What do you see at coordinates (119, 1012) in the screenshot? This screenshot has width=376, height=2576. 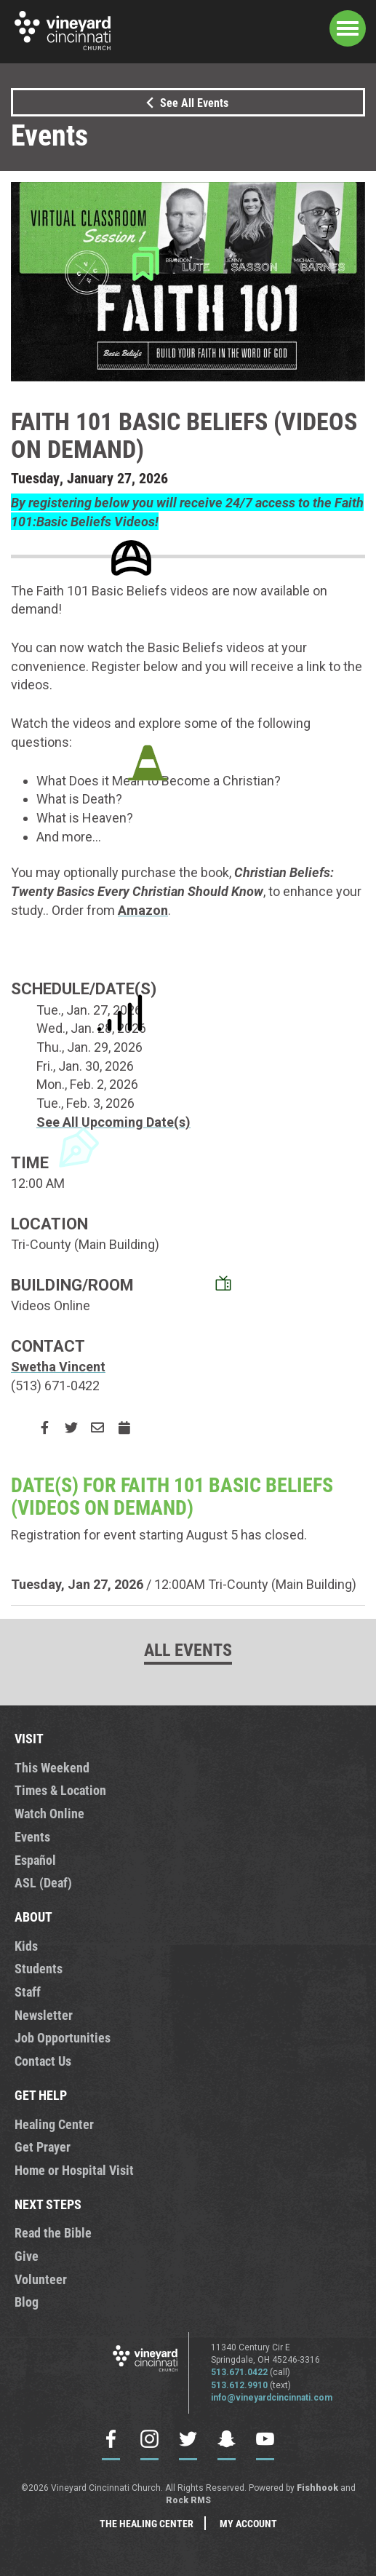 I see `indicates cellular or network signal strength` at bounding box center [119, 1012].